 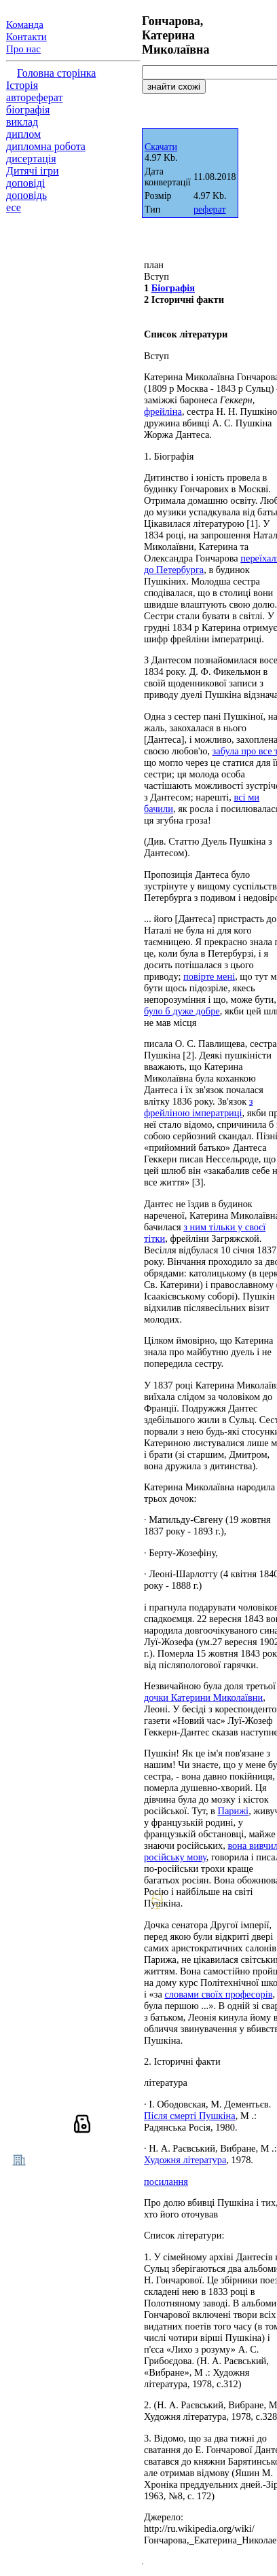 What do you see at coordinates (157, 1900) in the screenshot?
I see `browse wine selection` at bounding box center [157, 1900].